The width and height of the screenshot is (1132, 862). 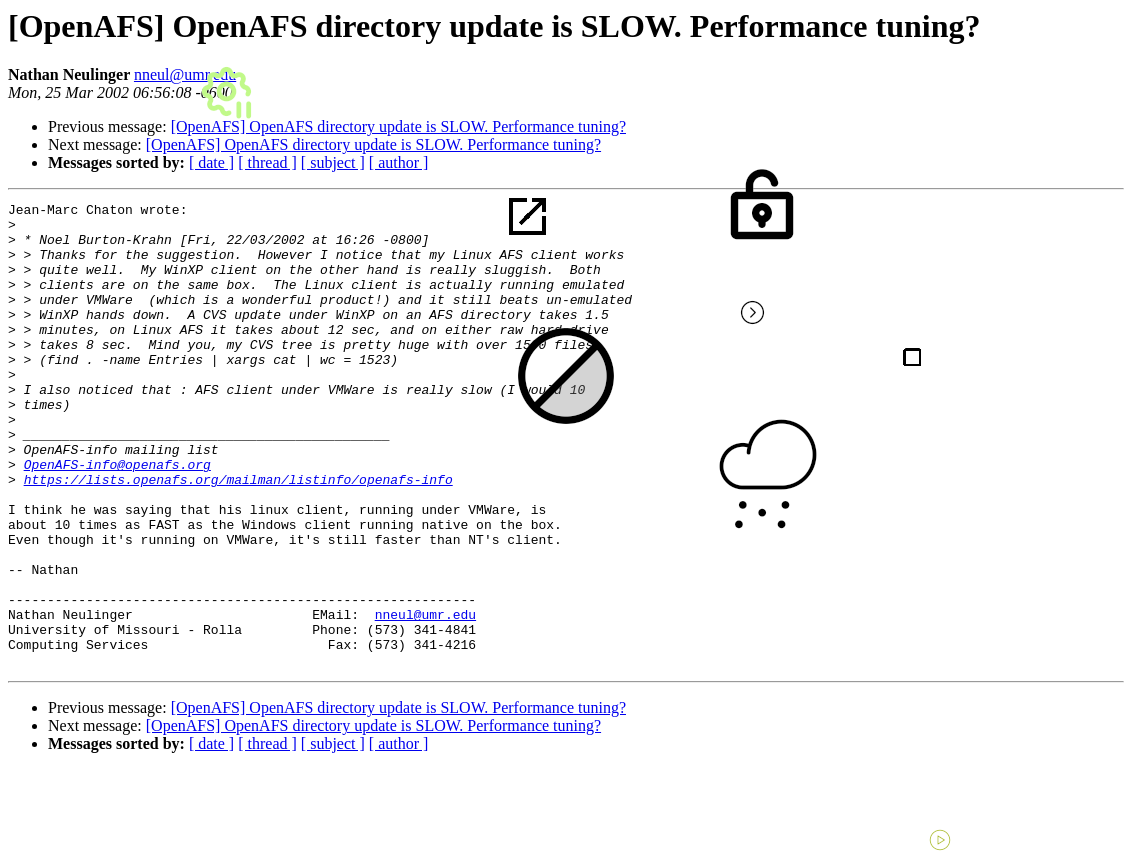 I want to click on play media or video content, so click(x=940, y=840).